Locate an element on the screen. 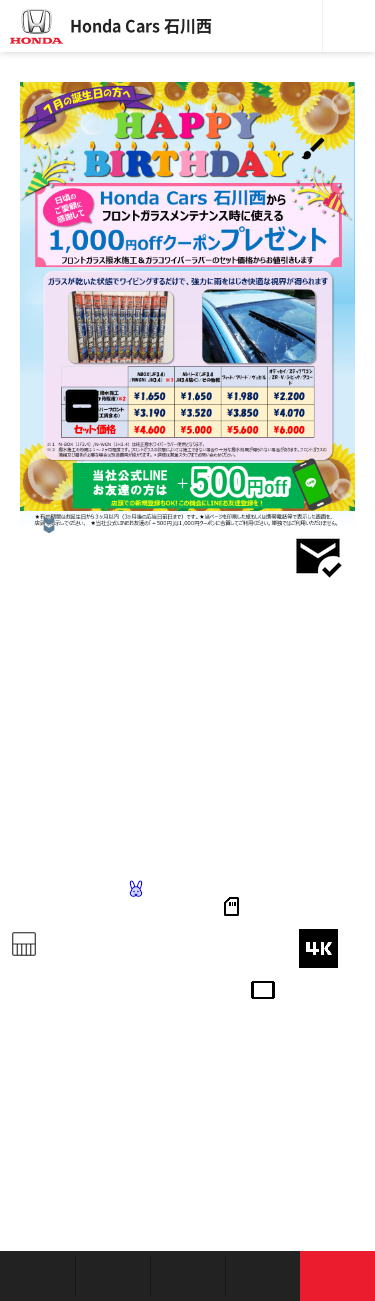 Image resolution: width=375 pixels, height=1301 pixels. indicates 4K resolution video quality is located at coordinates (318, 948).